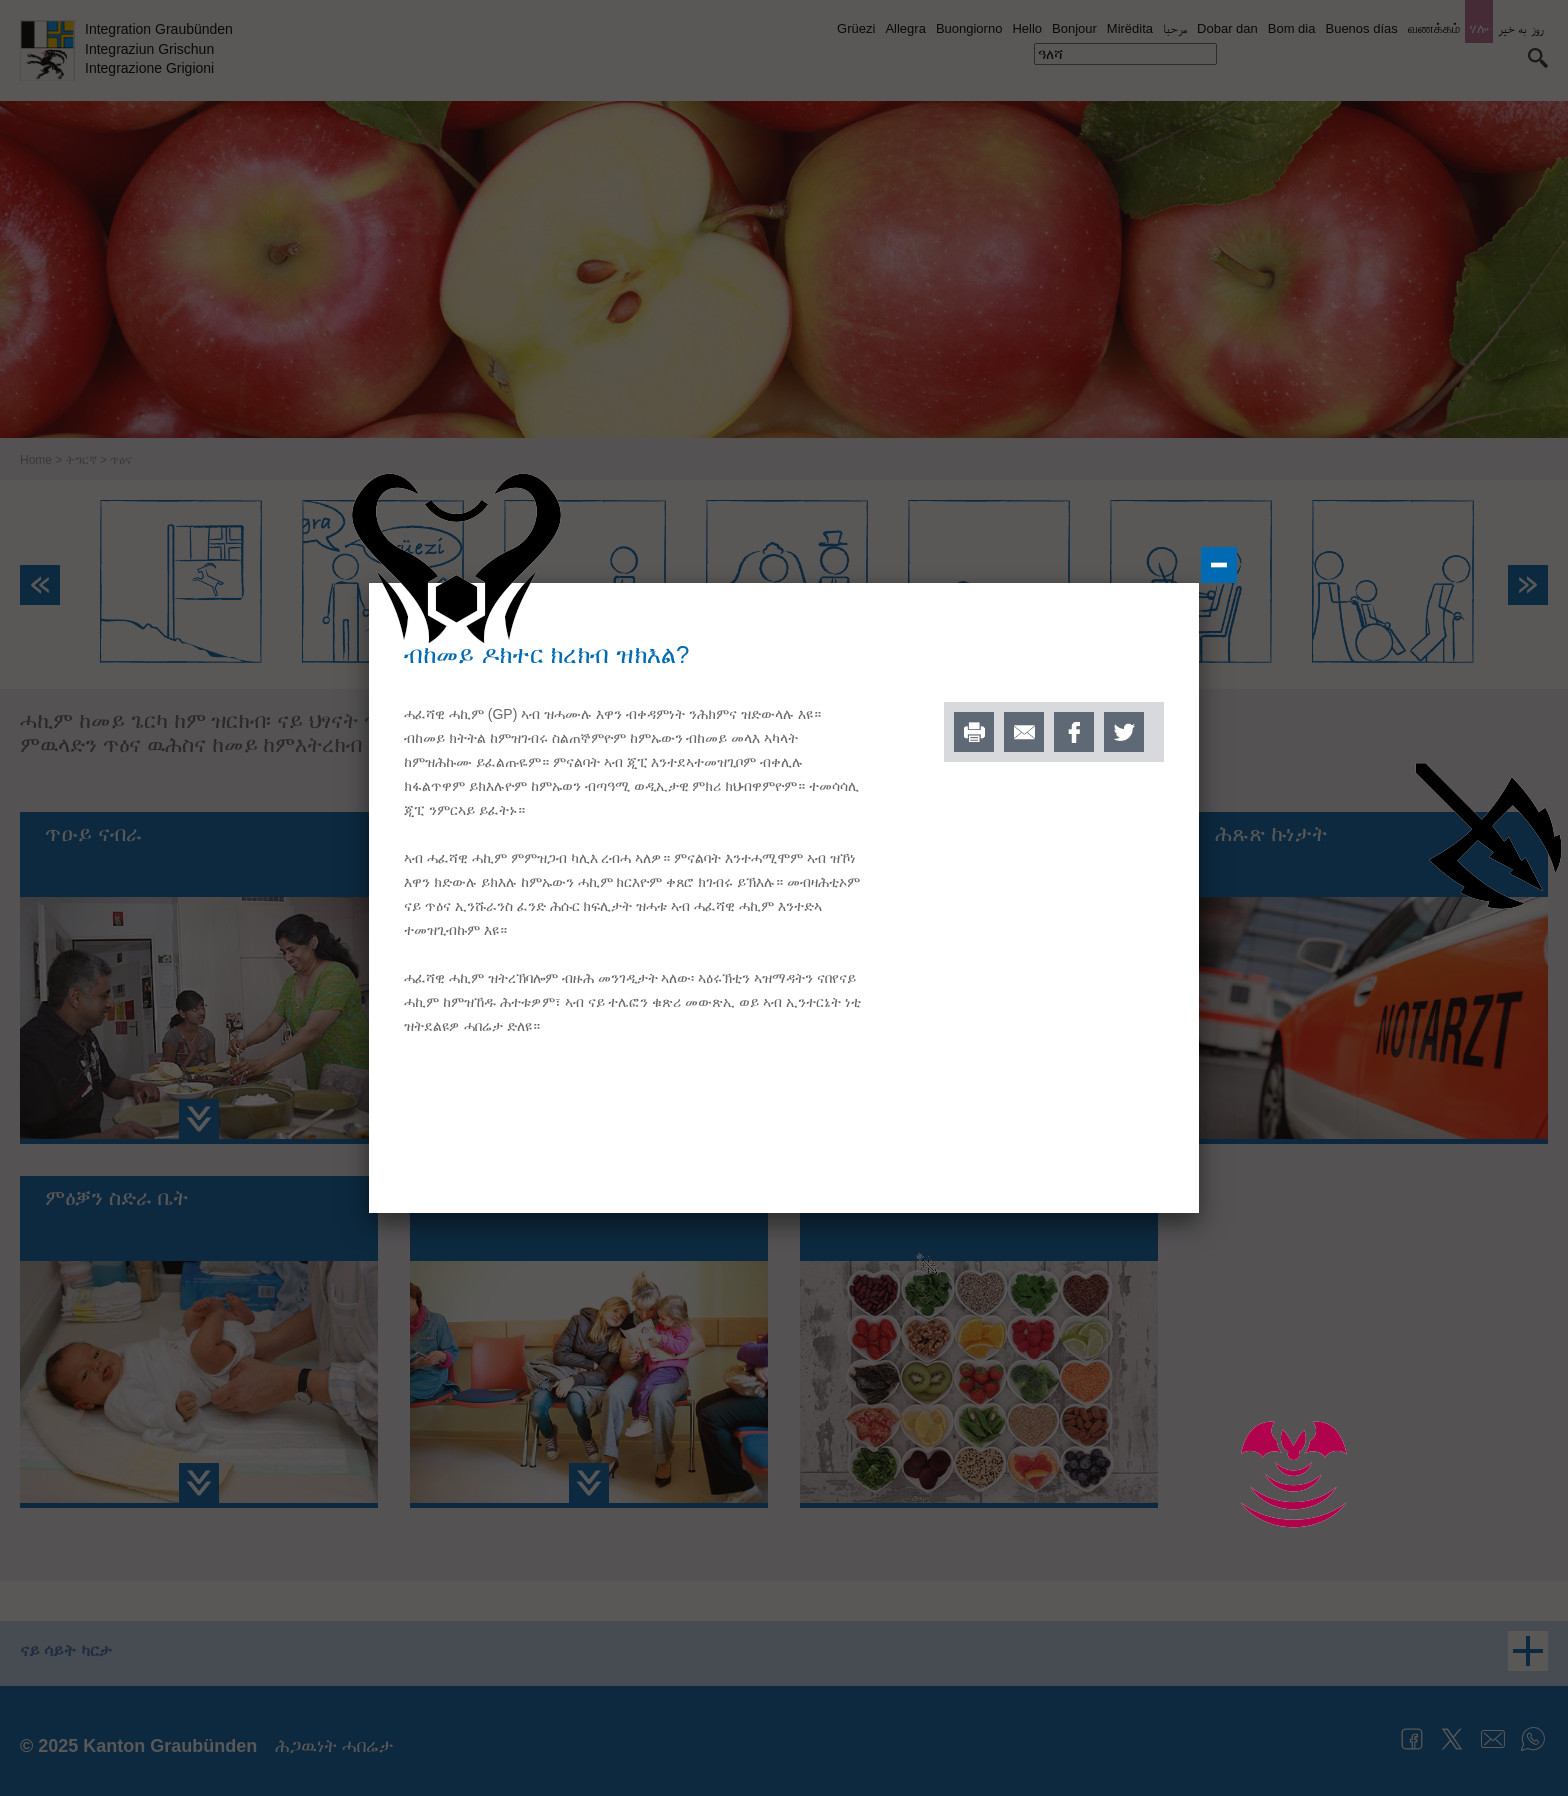  I want to click on view jewelry or accessories inventory, so click(456, 558).